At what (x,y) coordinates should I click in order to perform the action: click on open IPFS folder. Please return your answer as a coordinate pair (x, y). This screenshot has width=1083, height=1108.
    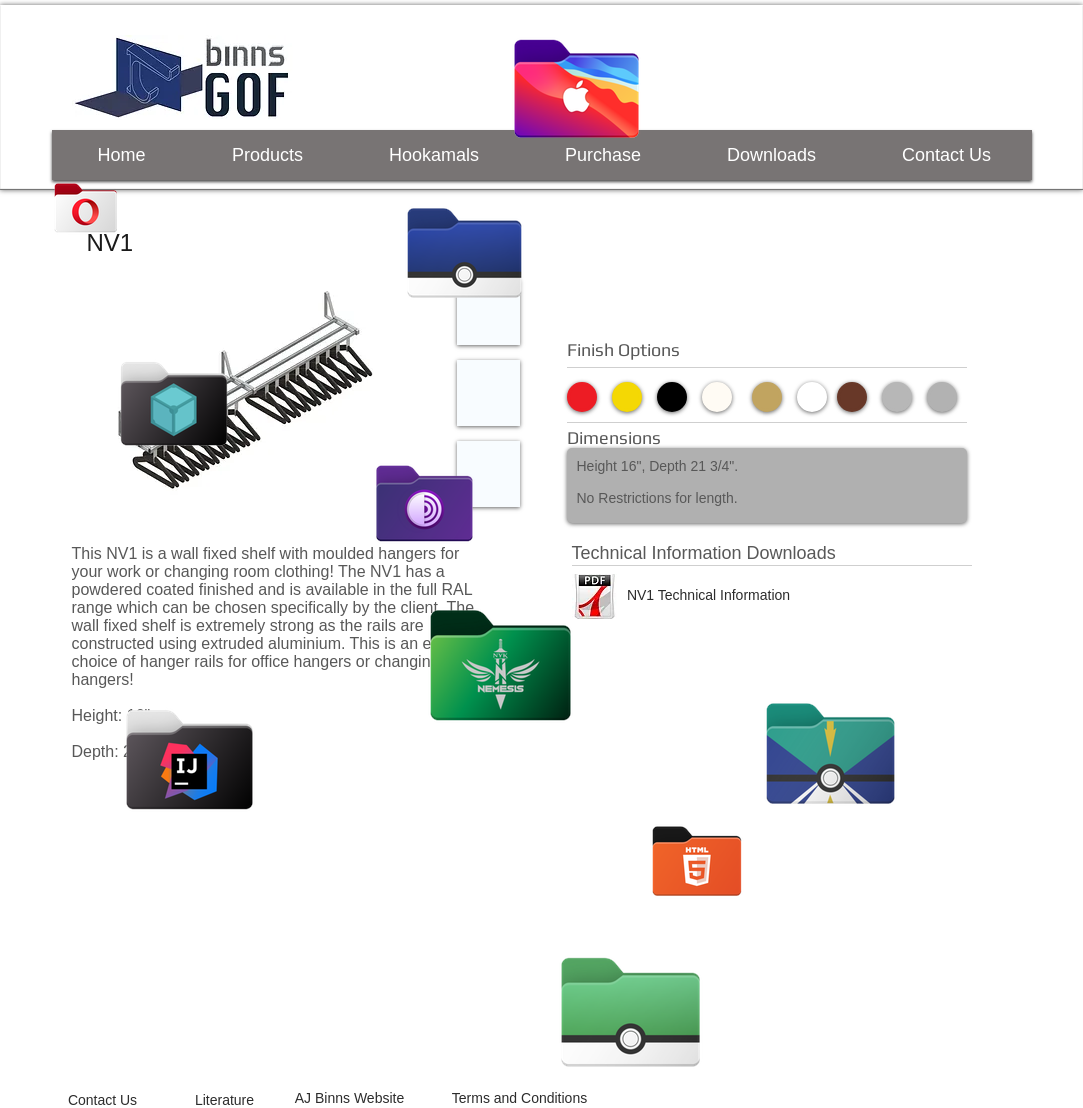
    Looking at the image, I should click on (173, 406).